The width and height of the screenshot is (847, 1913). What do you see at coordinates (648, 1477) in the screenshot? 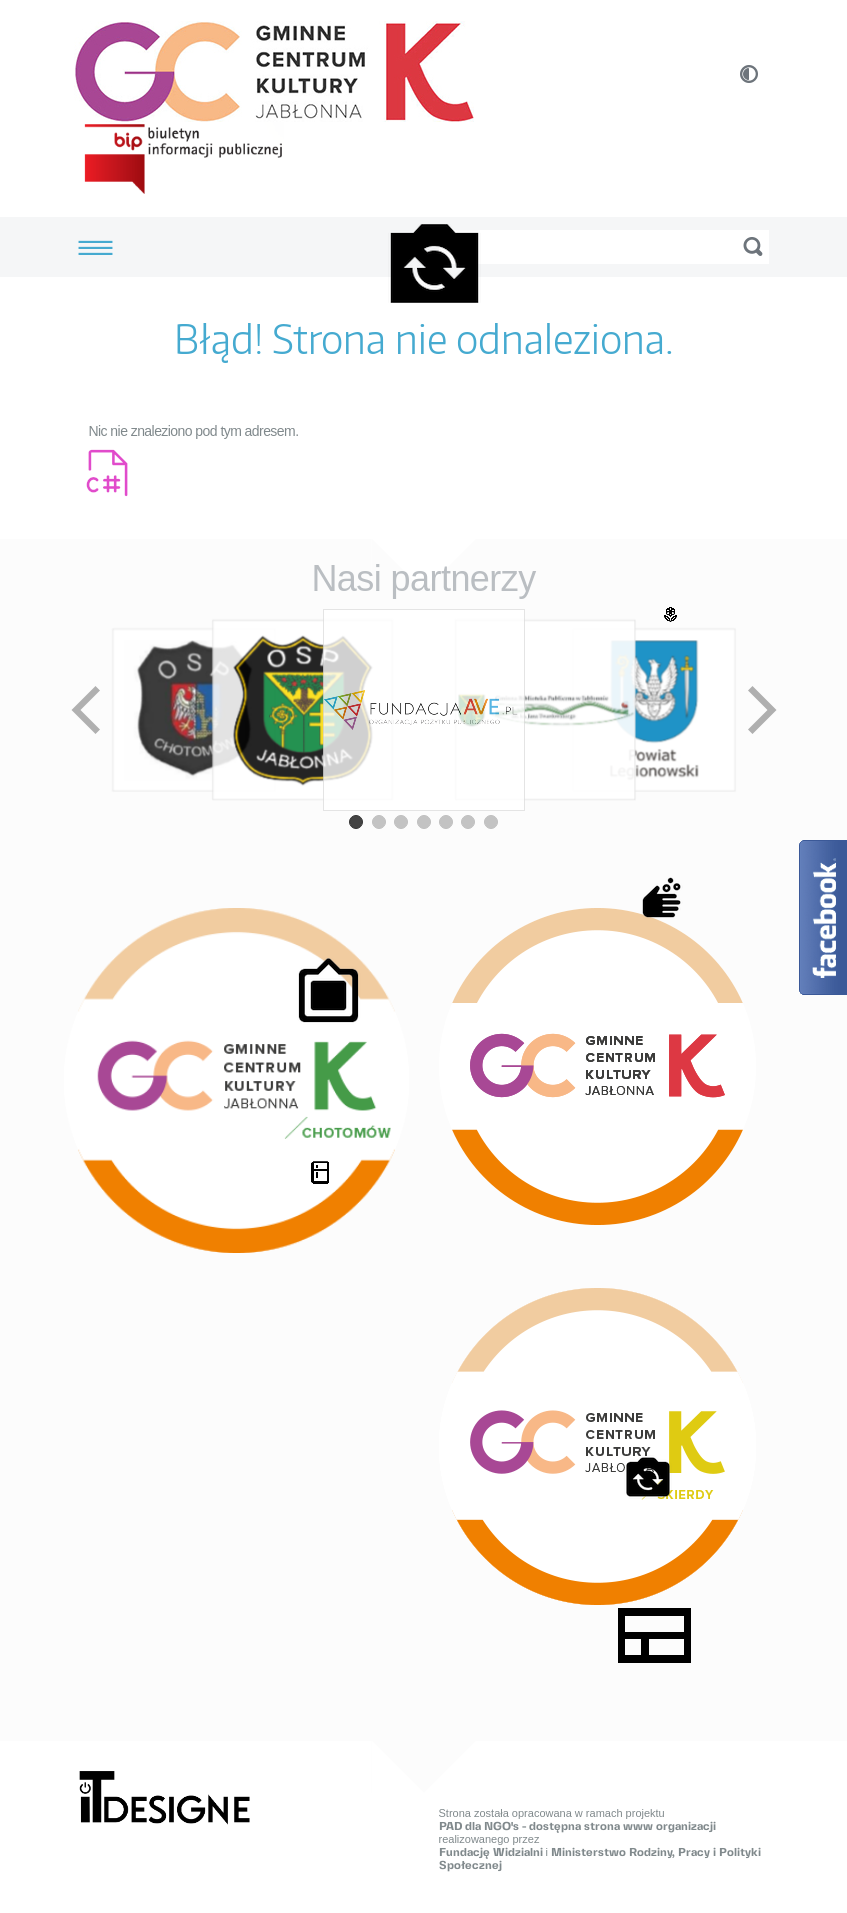
I see `switch between front and rear camera` at bounding box center [648, 1477].